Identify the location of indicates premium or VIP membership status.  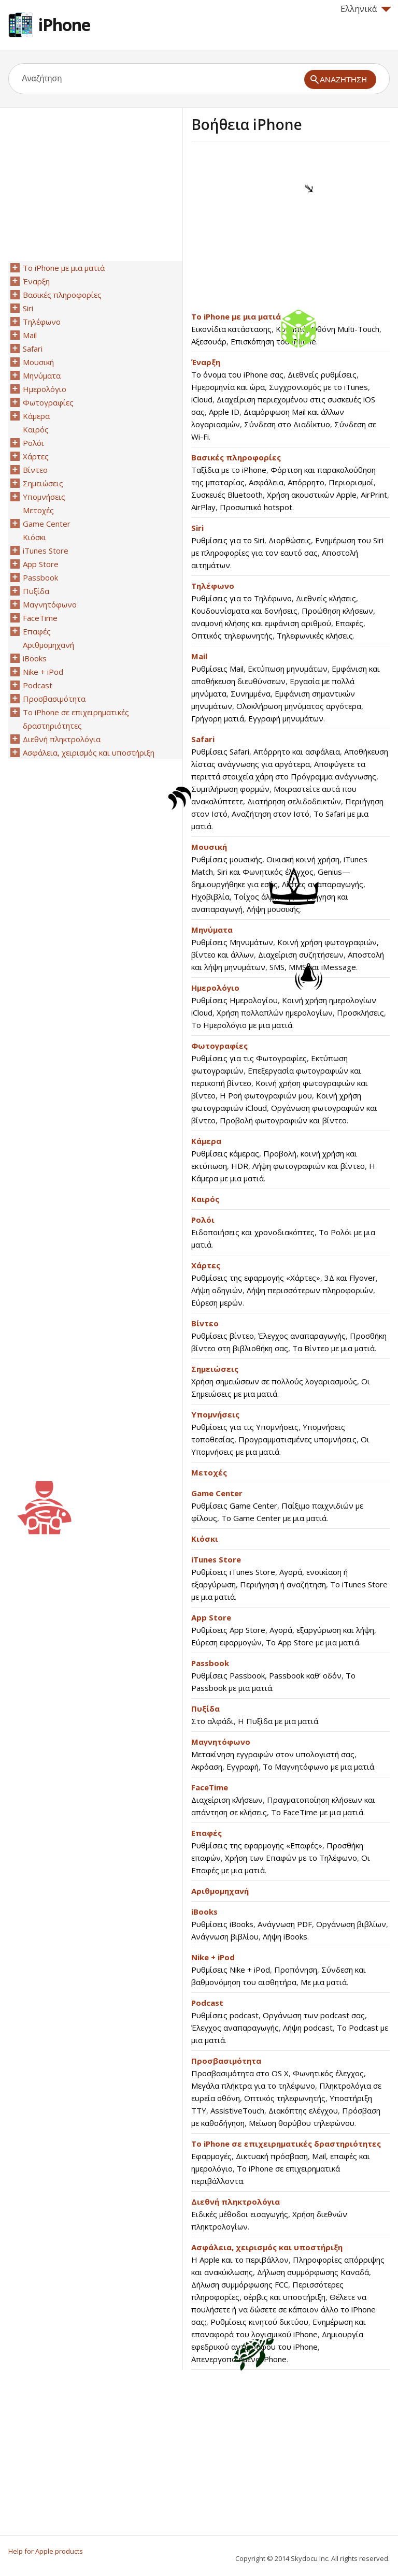
(294, 886).